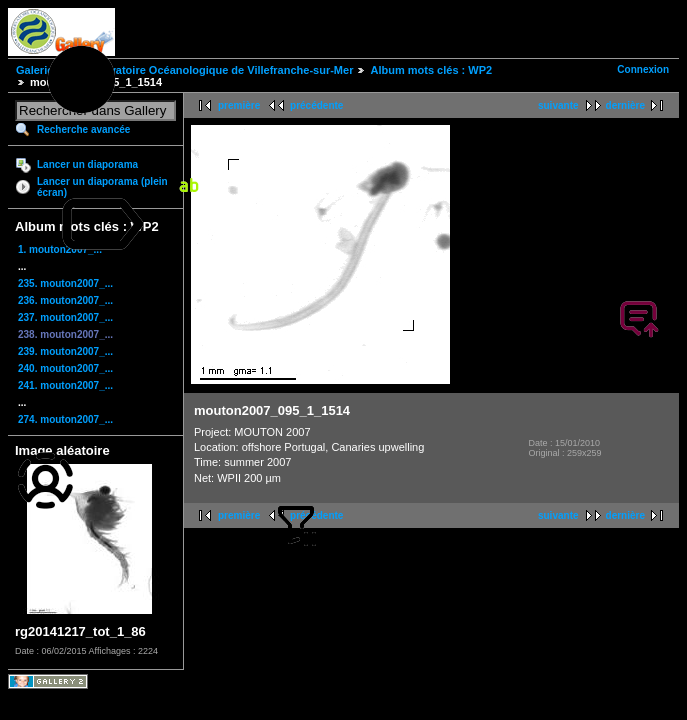 This screenshot has width=687, height=720. What do you see at coordinates (296, 524) in the screenshot?
I see `pause active filters` at bounding box center [296, 524].